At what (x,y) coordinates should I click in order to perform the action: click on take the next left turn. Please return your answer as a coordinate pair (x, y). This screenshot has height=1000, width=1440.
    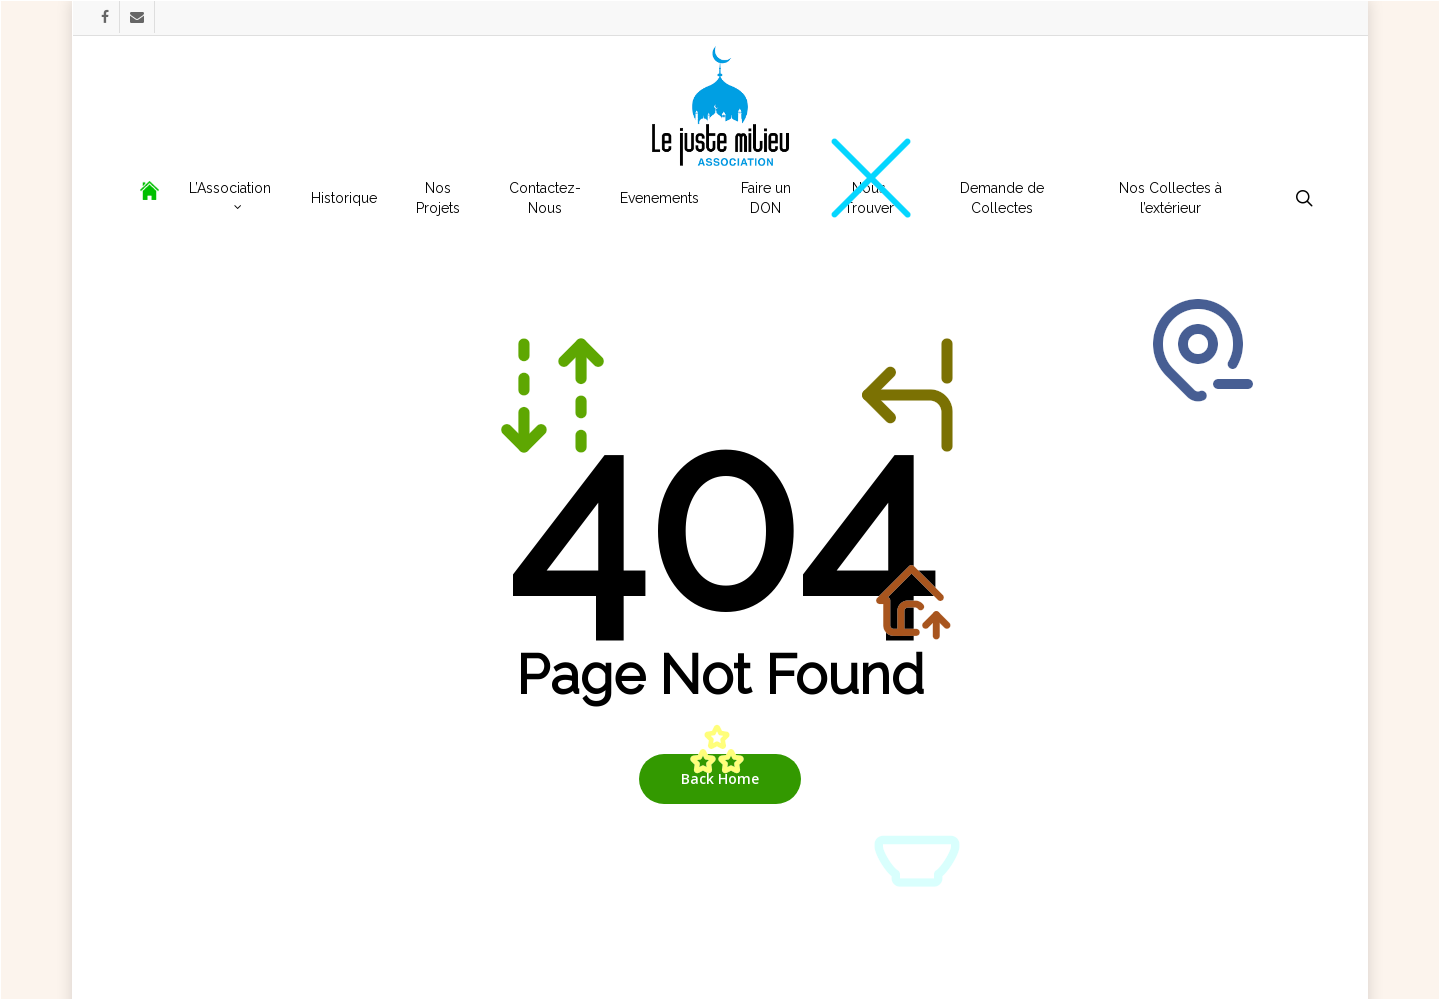
    Looking at the image, I should click on (913, 395).